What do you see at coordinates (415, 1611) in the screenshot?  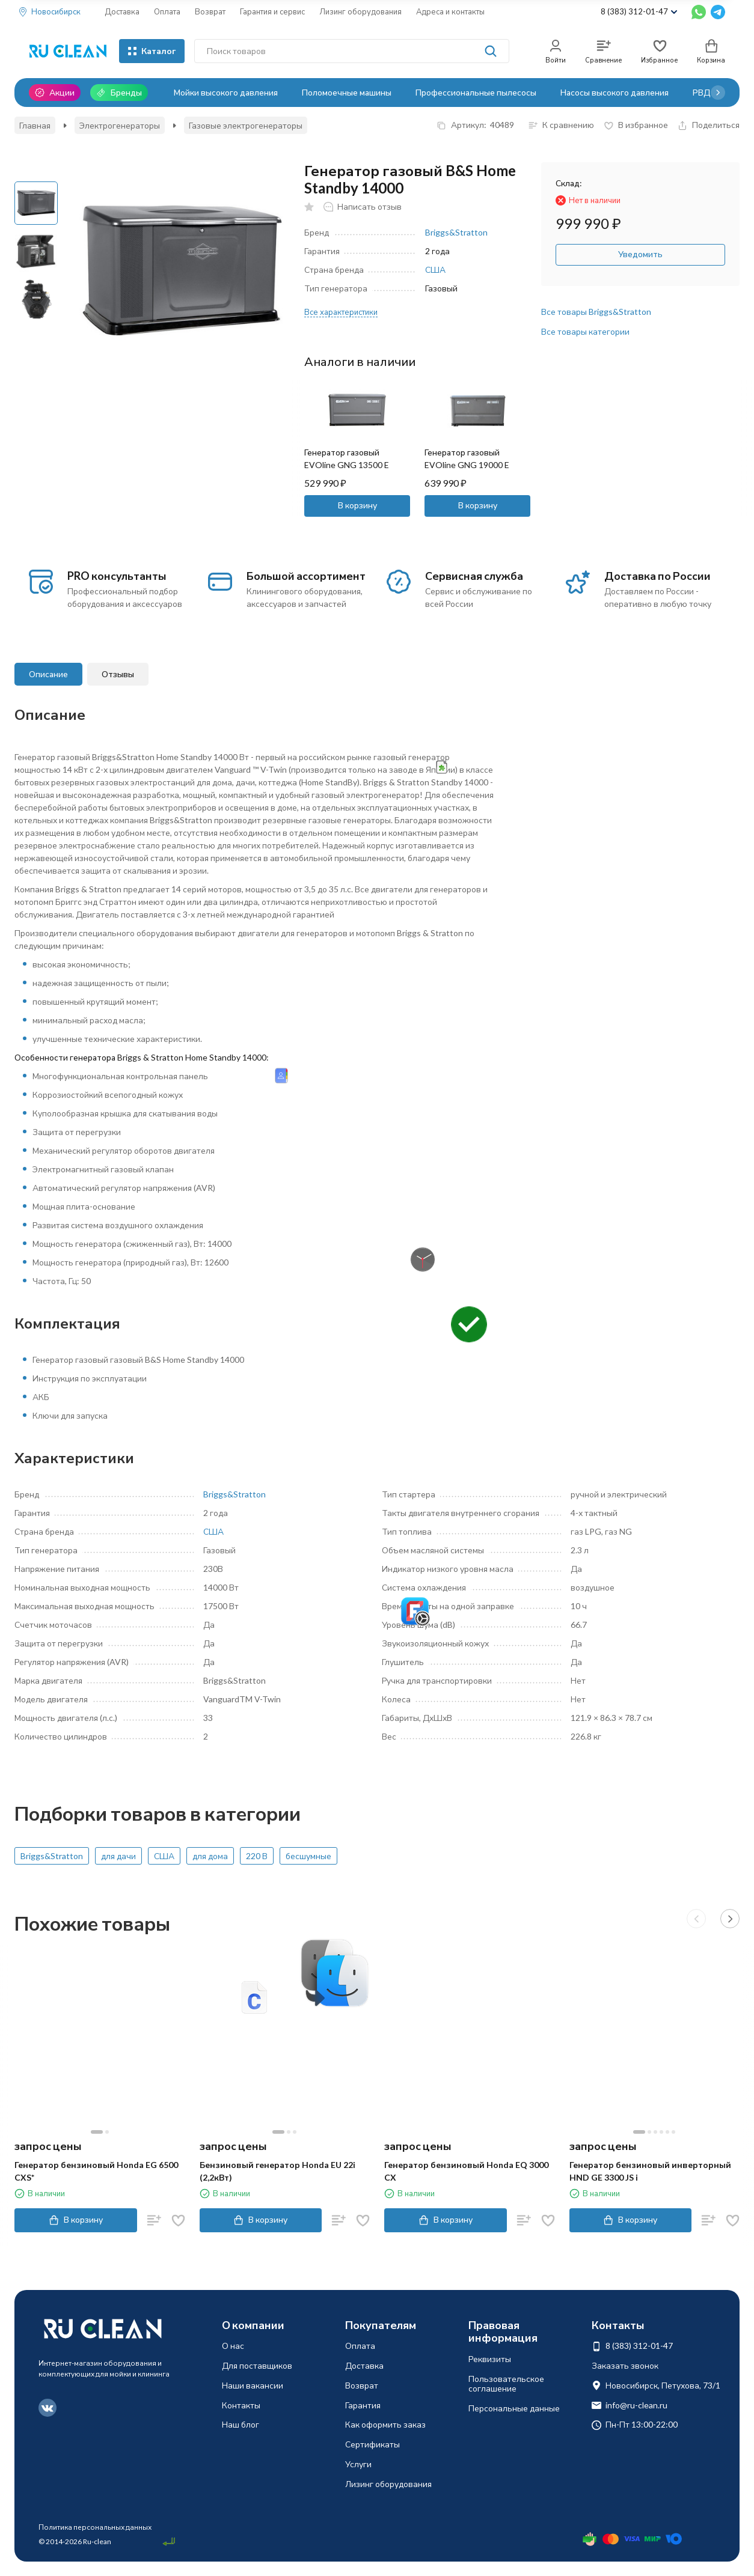 I see `open FreeCAD Link application` at bounding box center [415, 1611].